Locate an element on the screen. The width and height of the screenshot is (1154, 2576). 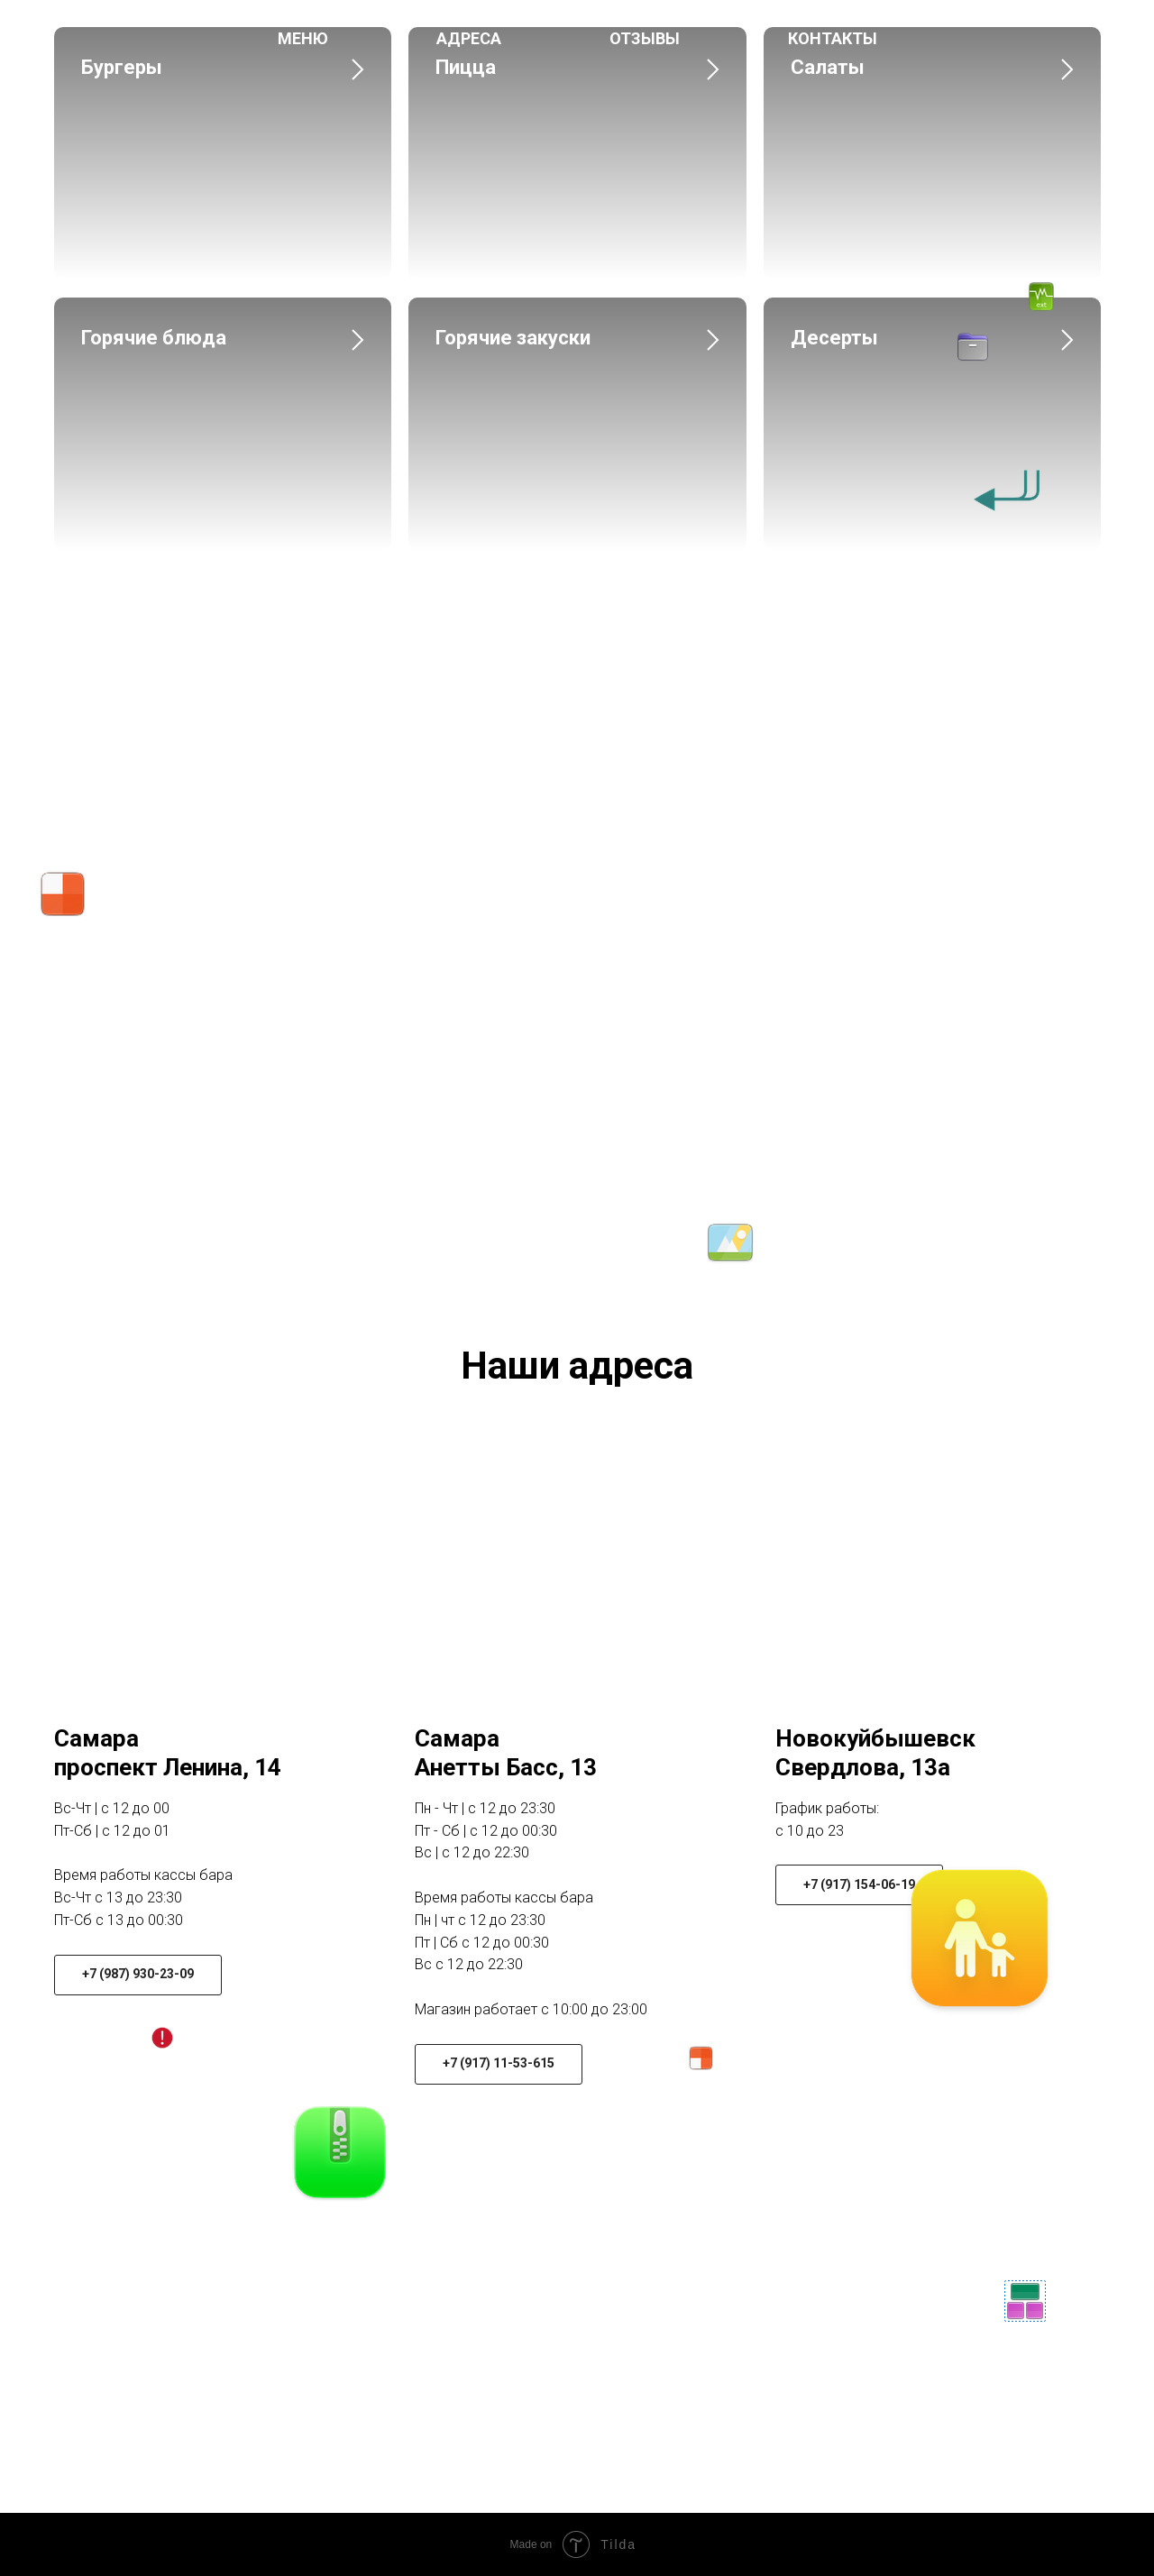
select all items in the current view is located at coordinates (1025, 2301).